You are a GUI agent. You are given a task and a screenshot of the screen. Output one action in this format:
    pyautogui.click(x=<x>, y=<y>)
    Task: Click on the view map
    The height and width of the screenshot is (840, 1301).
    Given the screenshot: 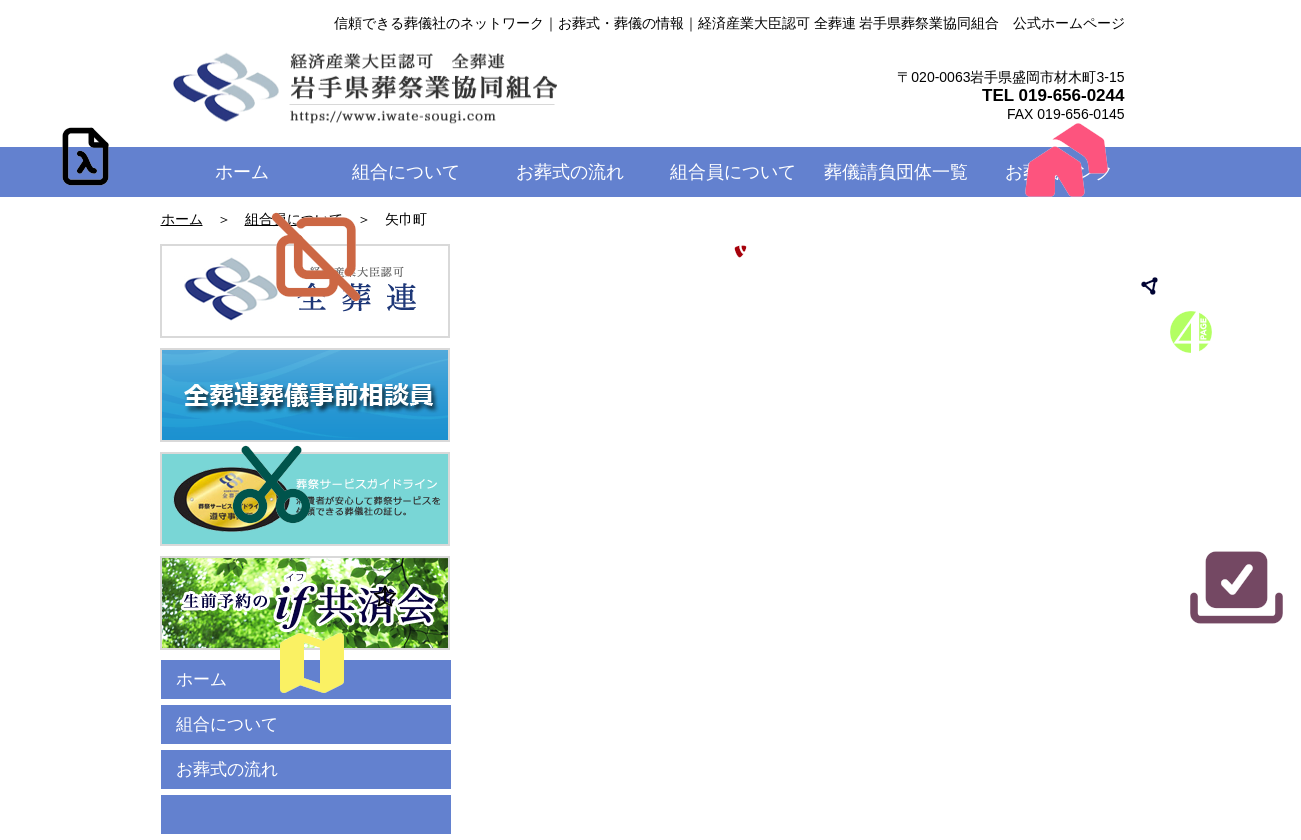 What is the action you would take?
    pyautogui.click(x=312, y=663)
    